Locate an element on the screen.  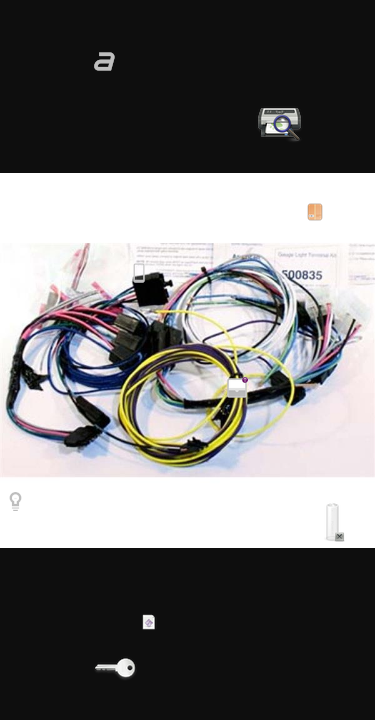
apply italic formatting to selected text is located at coordinates (105, 61).